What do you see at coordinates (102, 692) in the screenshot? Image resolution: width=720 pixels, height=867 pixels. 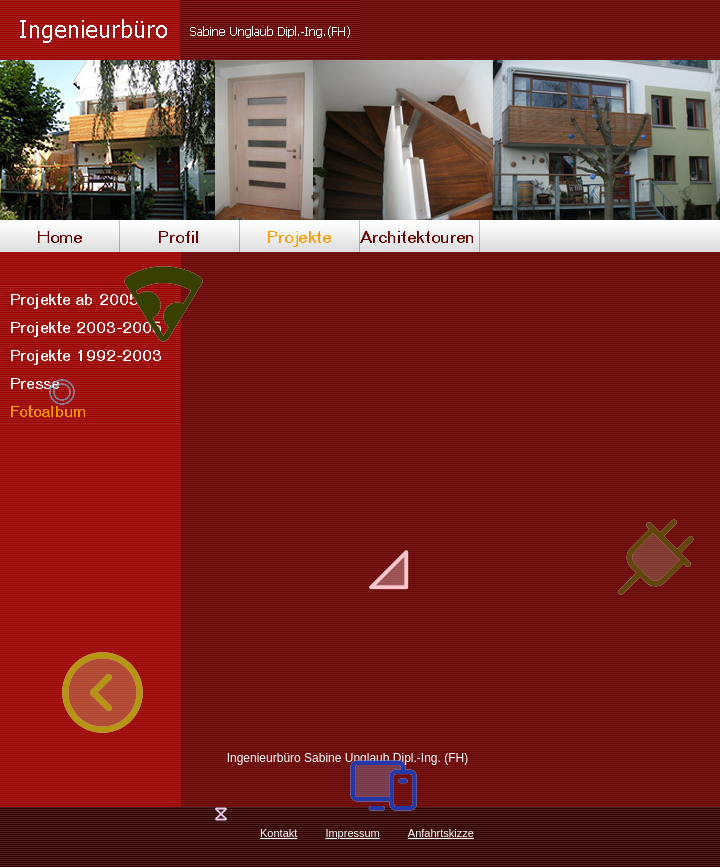 I see `go back to the previous screen` at bounding box center [102, 692].